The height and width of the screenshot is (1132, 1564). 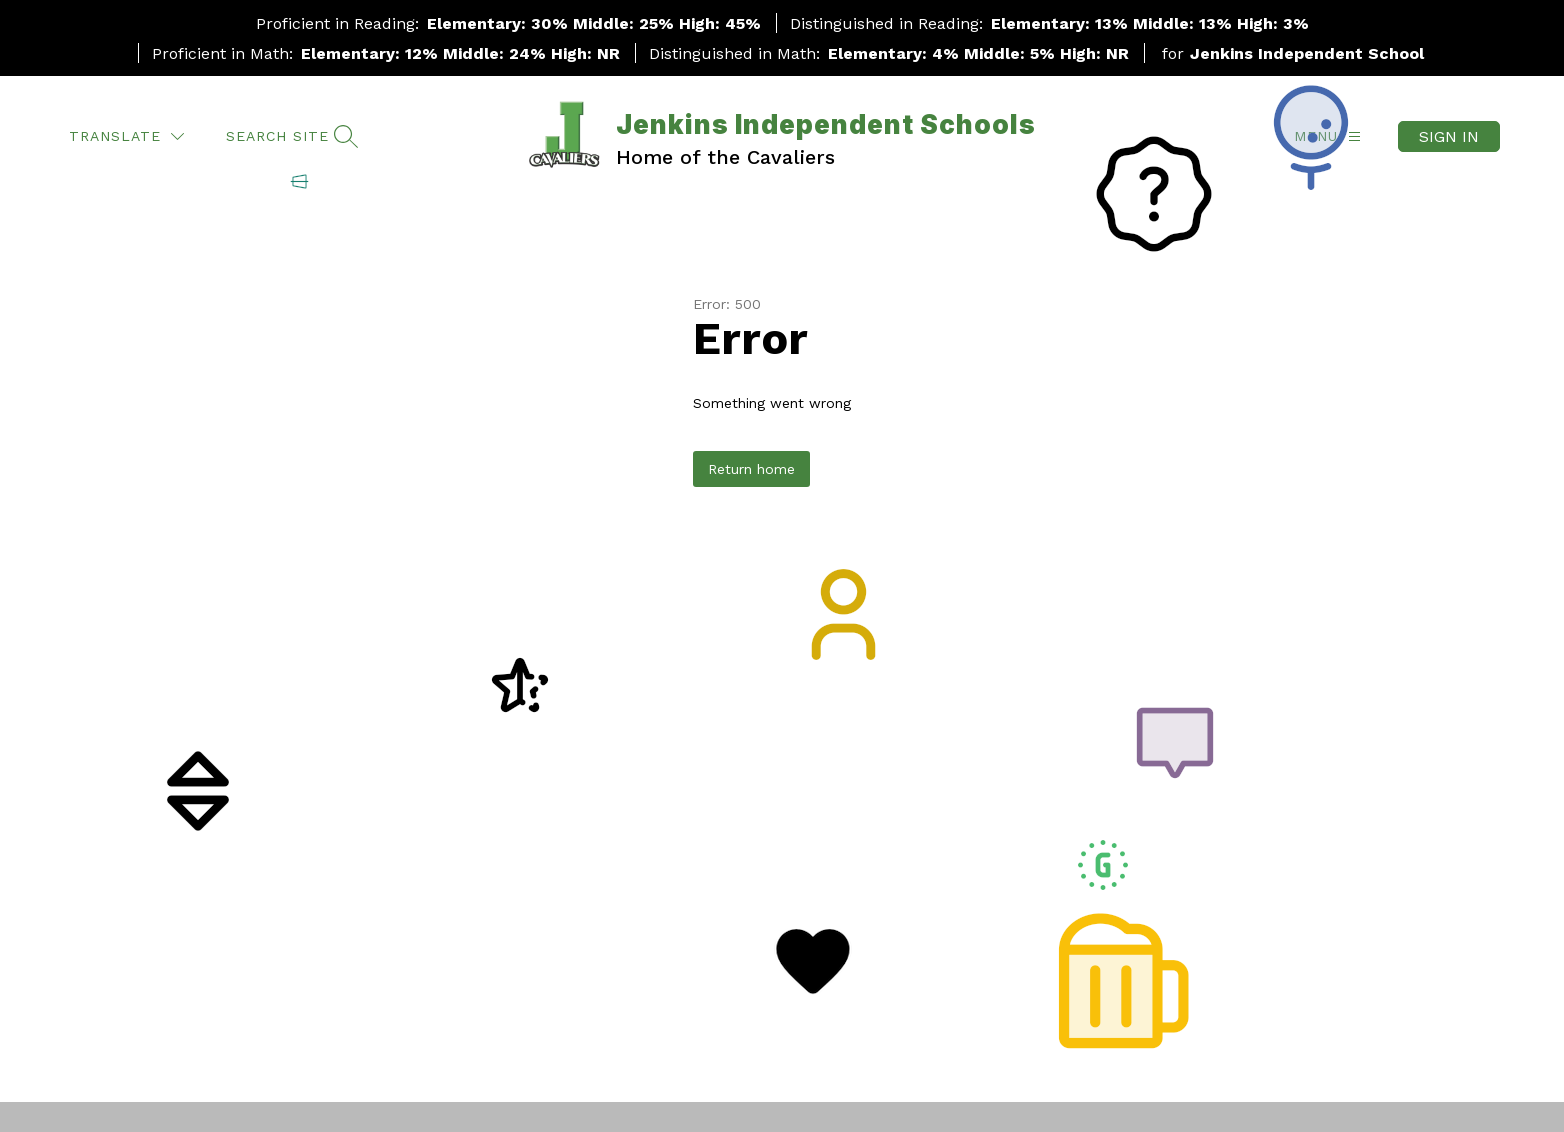 What do you see at coordinates (1154, 194) in the screenshot?
I see `indicates unverified status or identity` at bounding box center [1154, 194].